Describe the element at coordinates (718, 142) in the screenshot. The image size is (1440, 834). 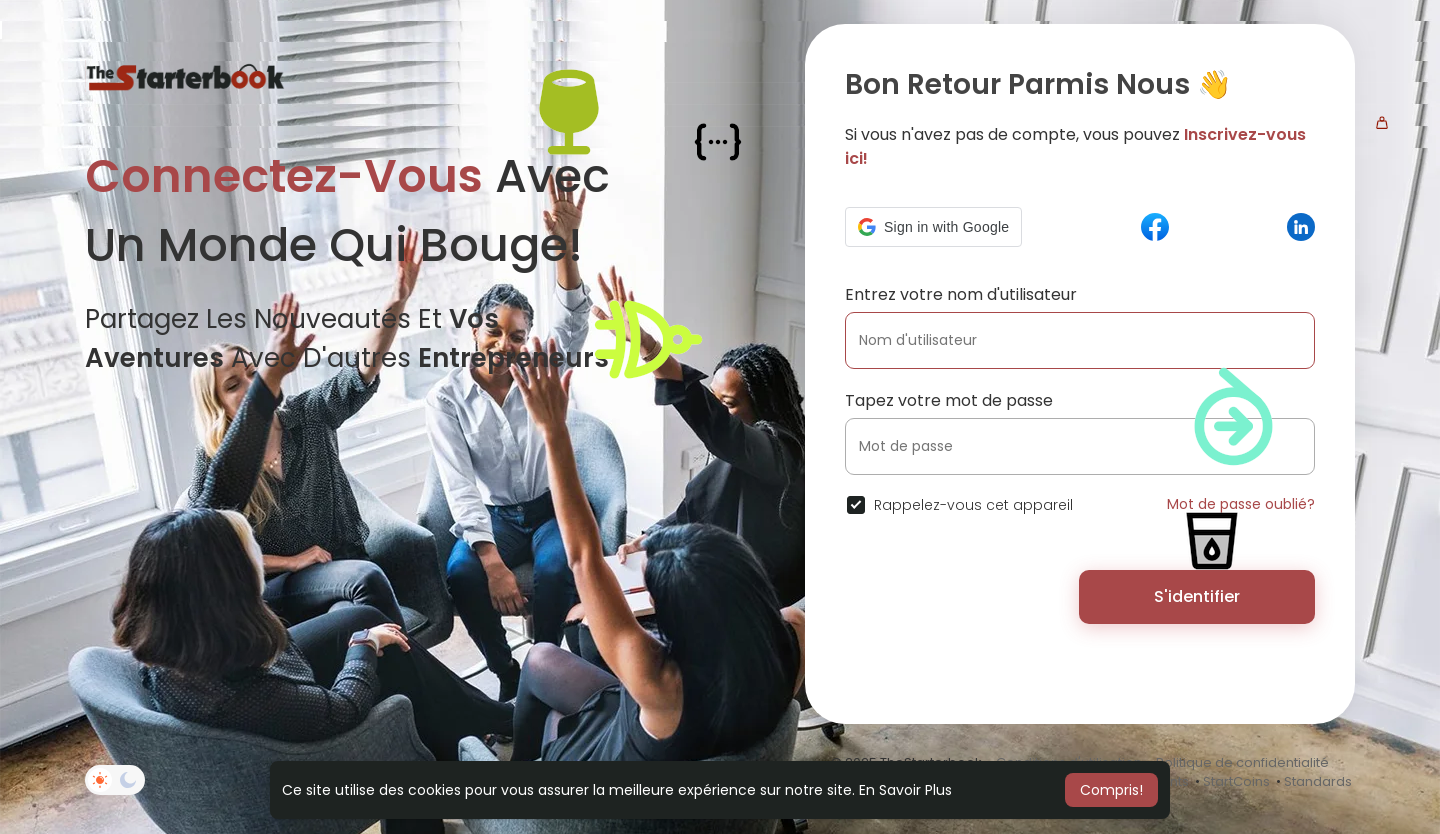
I see `view code snippets or embedded content` at that location.